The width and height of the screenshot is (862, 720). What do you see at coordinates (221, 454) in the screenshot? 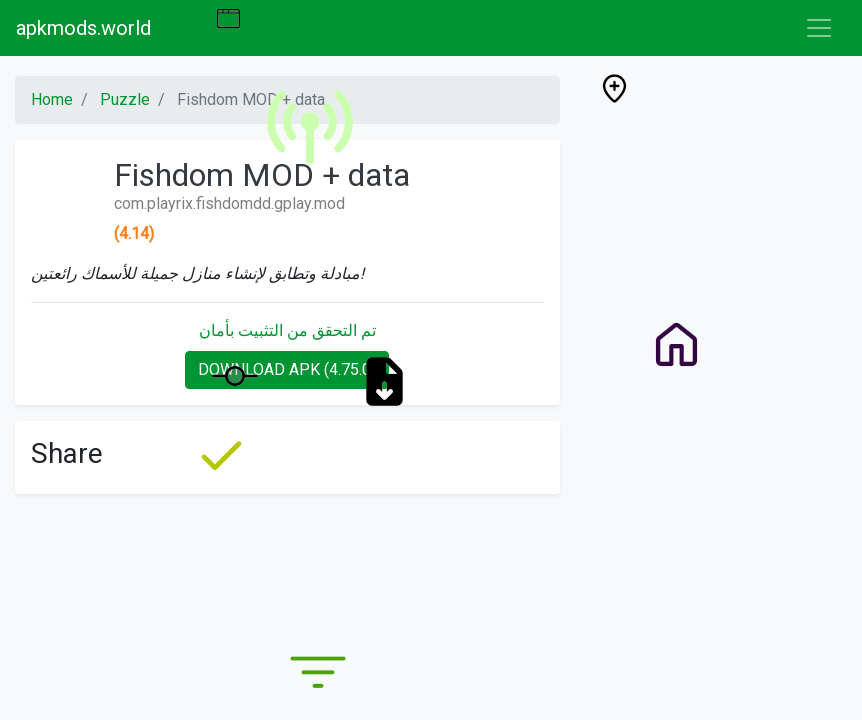
I see `confirm or submit an action` at bounding box center [221, 454].